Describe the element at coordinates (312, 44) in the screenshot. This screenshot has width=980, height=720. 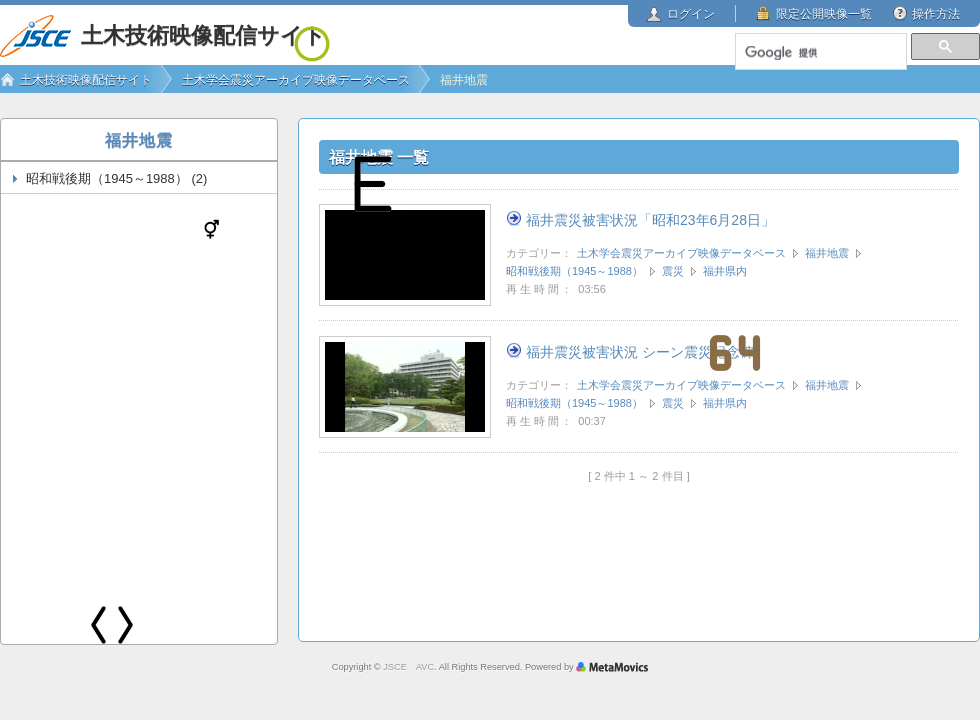
I see `indicates 0% progress or empty state` at that location.